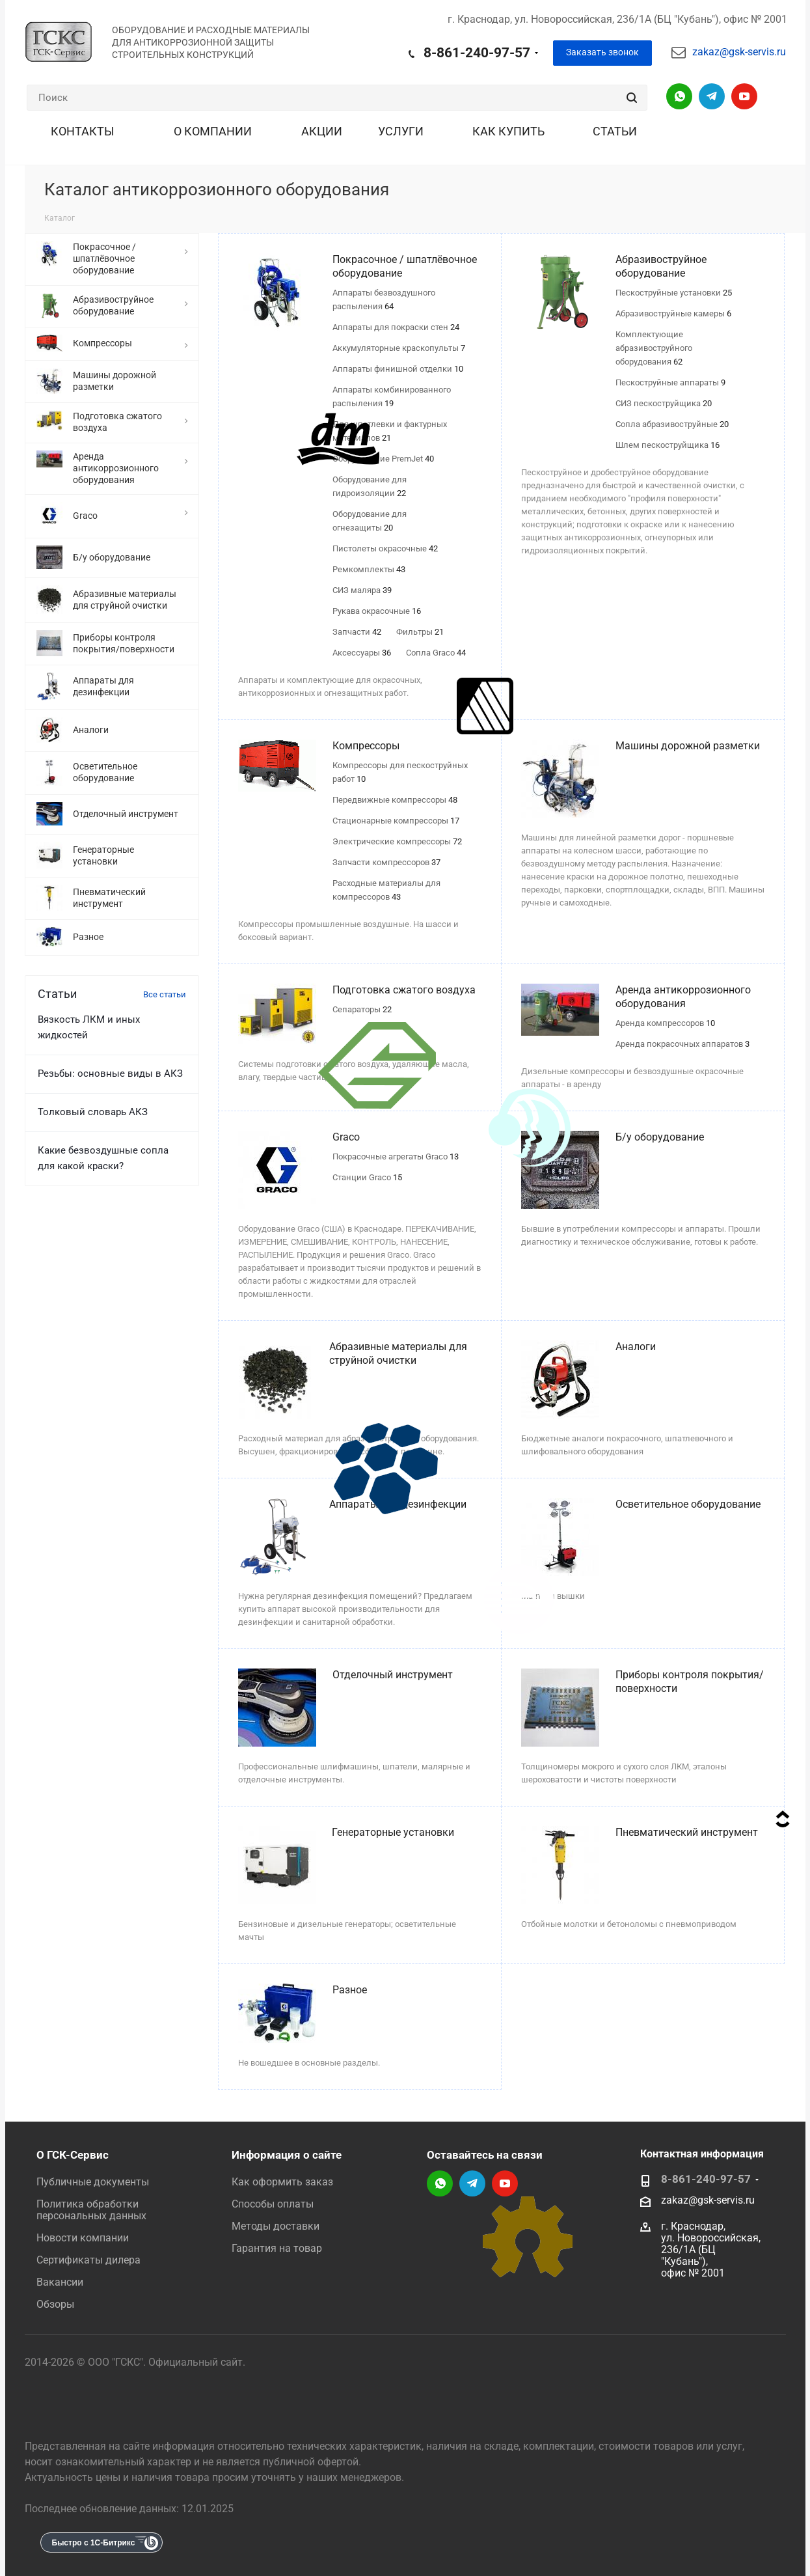 This screenshot has width=810, height=2576. Describe the element at coordinates (338, 439) in the screenshot. I see `dm drogerie markt company logo` at that location.